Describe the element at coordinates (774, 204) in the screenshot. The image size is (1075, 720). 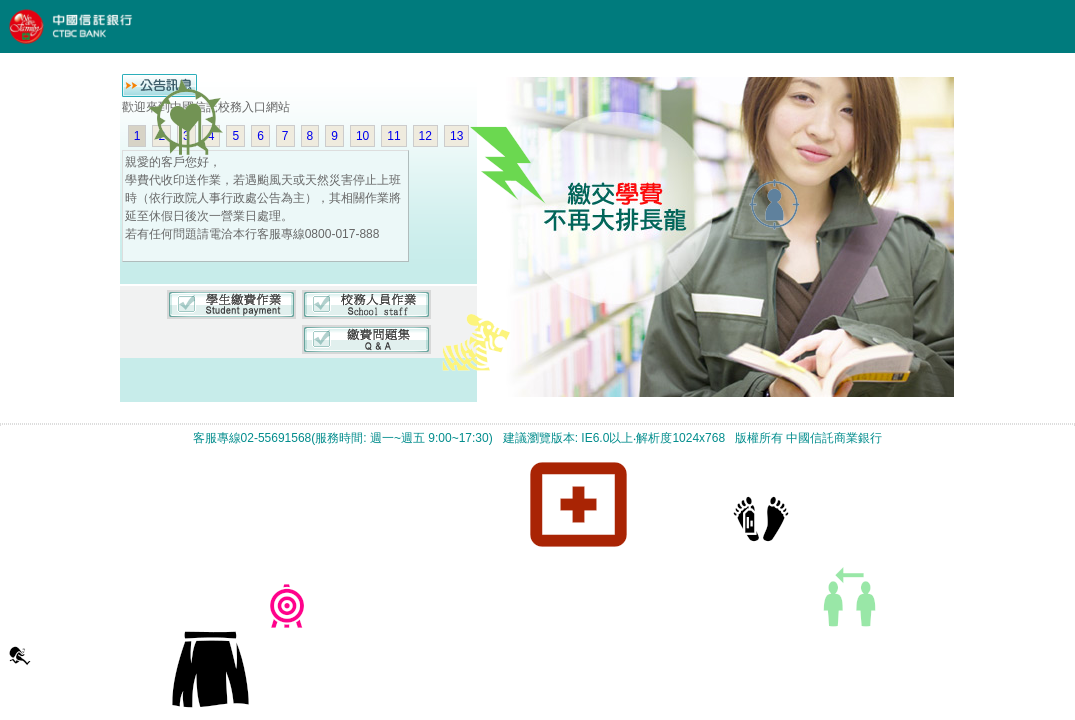
I see `target or focus on a specific user` at that location.